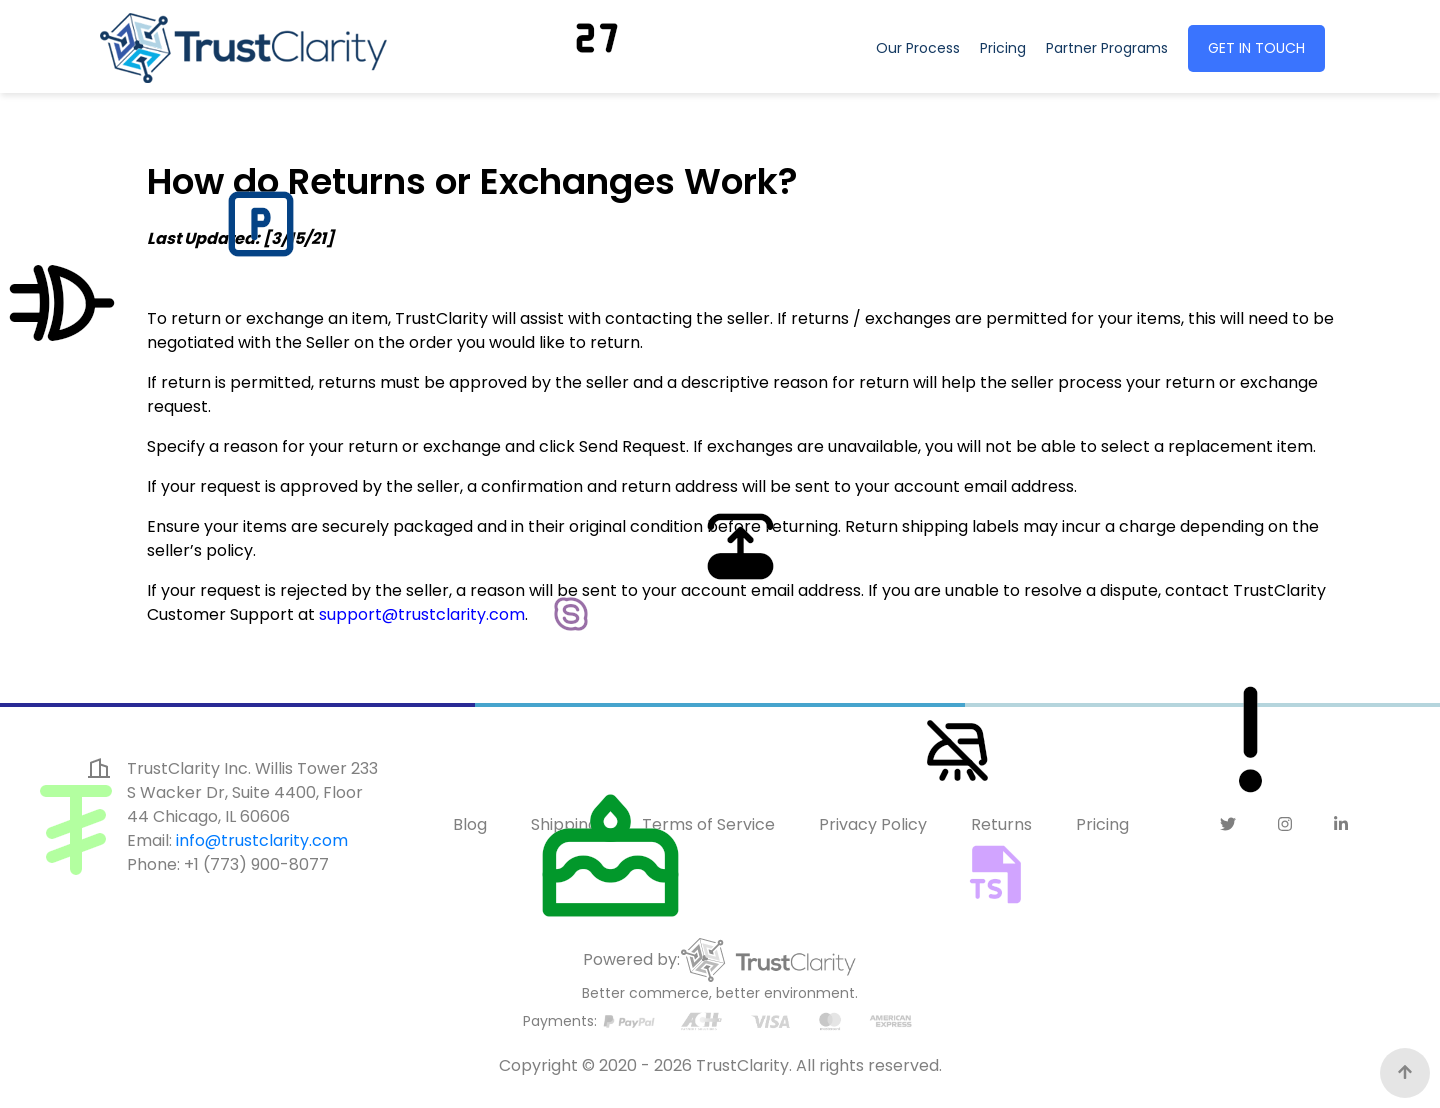 The height and width of the screenshot is (1108, 1440). Describe the element at coordinates (62, 303) in the screenshot. I see `XOR logic gate symbol for circuit diagrams` at that location.